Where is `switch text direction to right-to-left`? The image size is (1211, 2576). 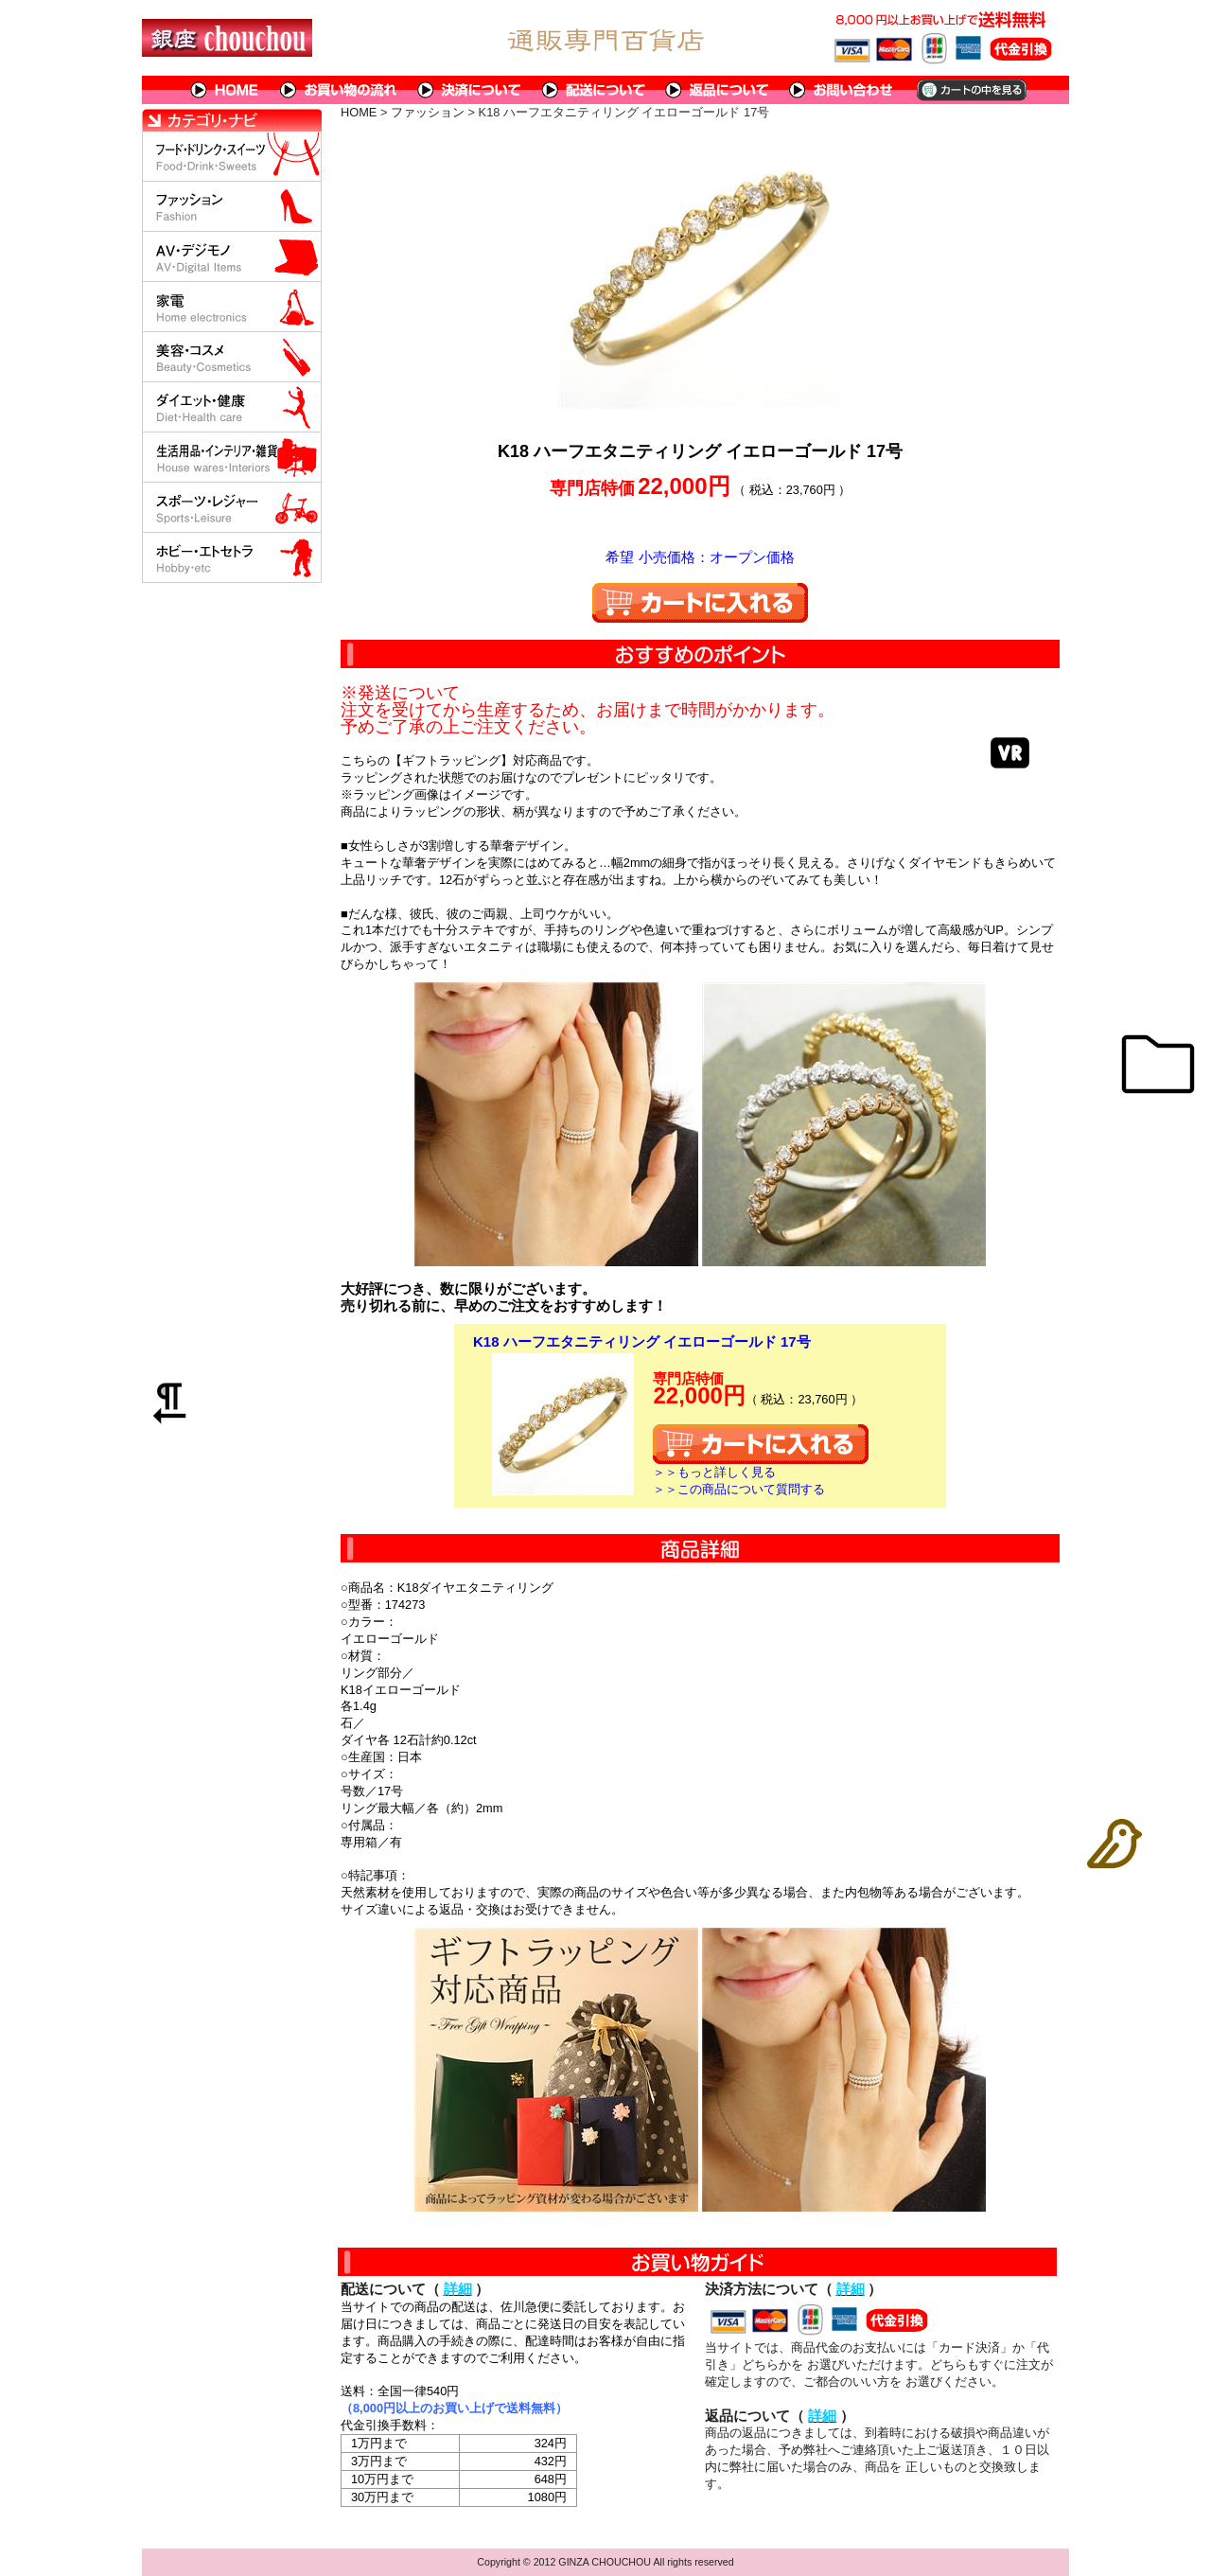 switch text direction to right-to-left is located at coordinates (169, 1403).